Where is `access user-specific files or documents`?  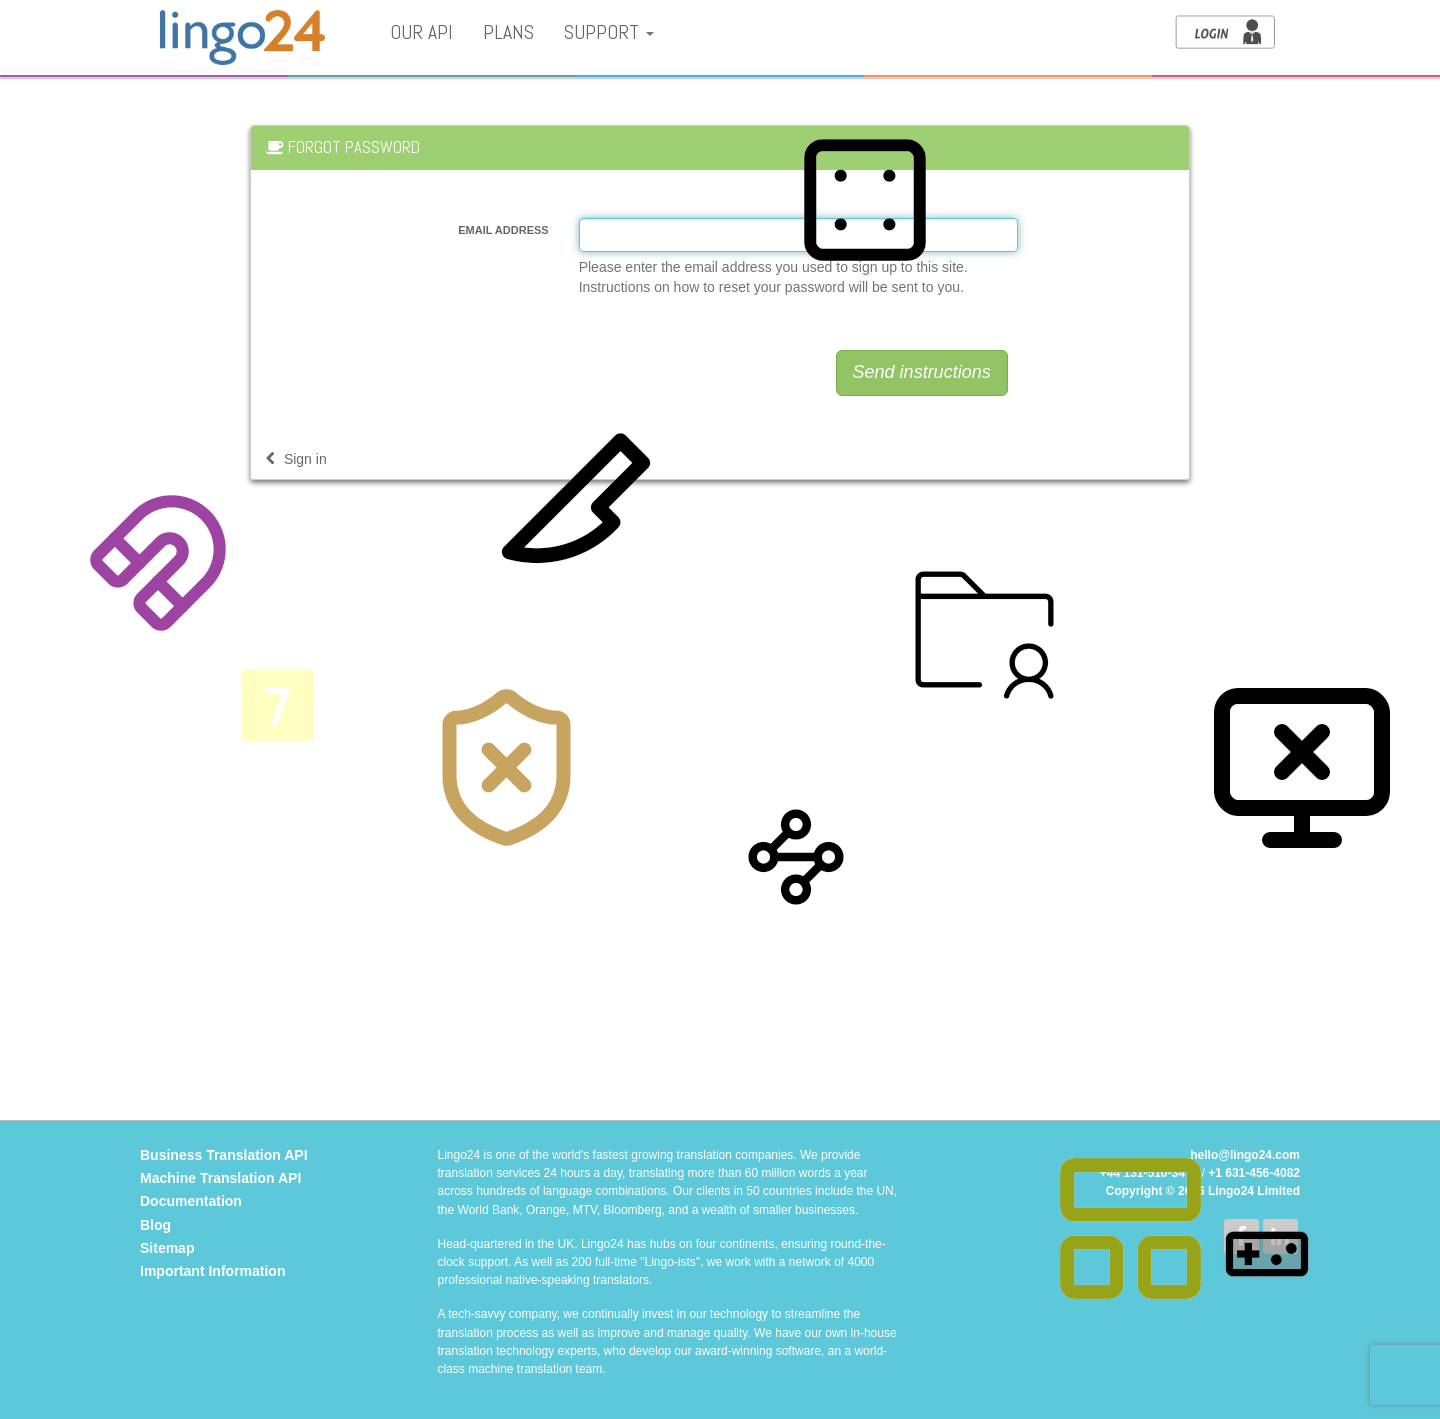
access user-specific files or documents is located at coordinates (984, 629).